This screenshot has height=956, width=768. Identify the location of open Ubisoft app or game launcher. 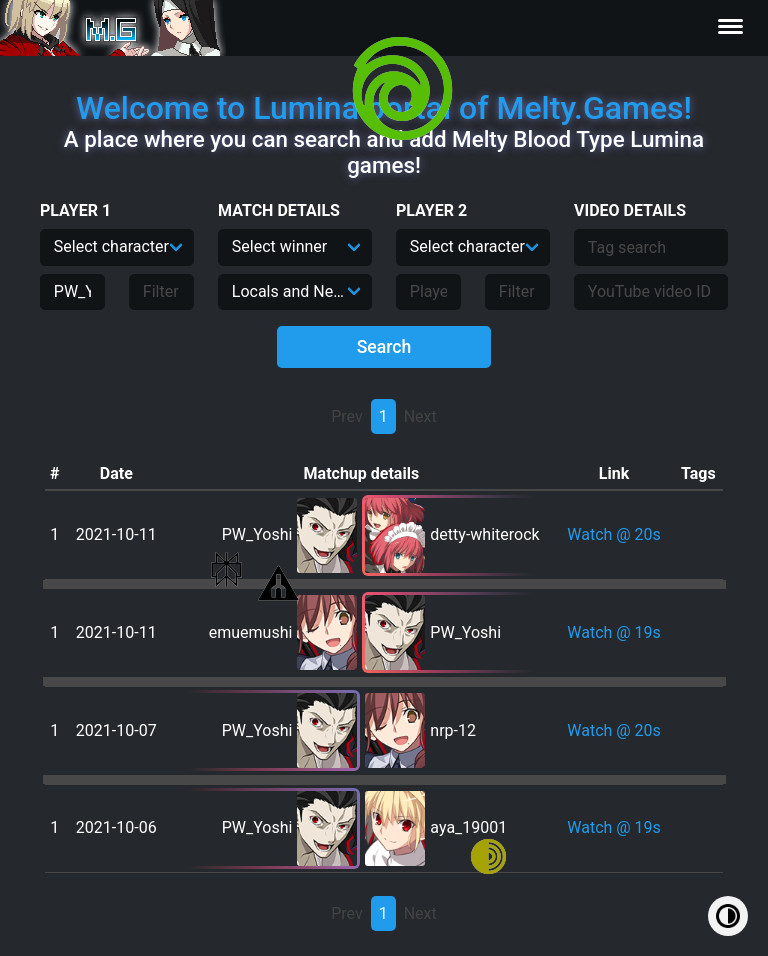
(402, 88).